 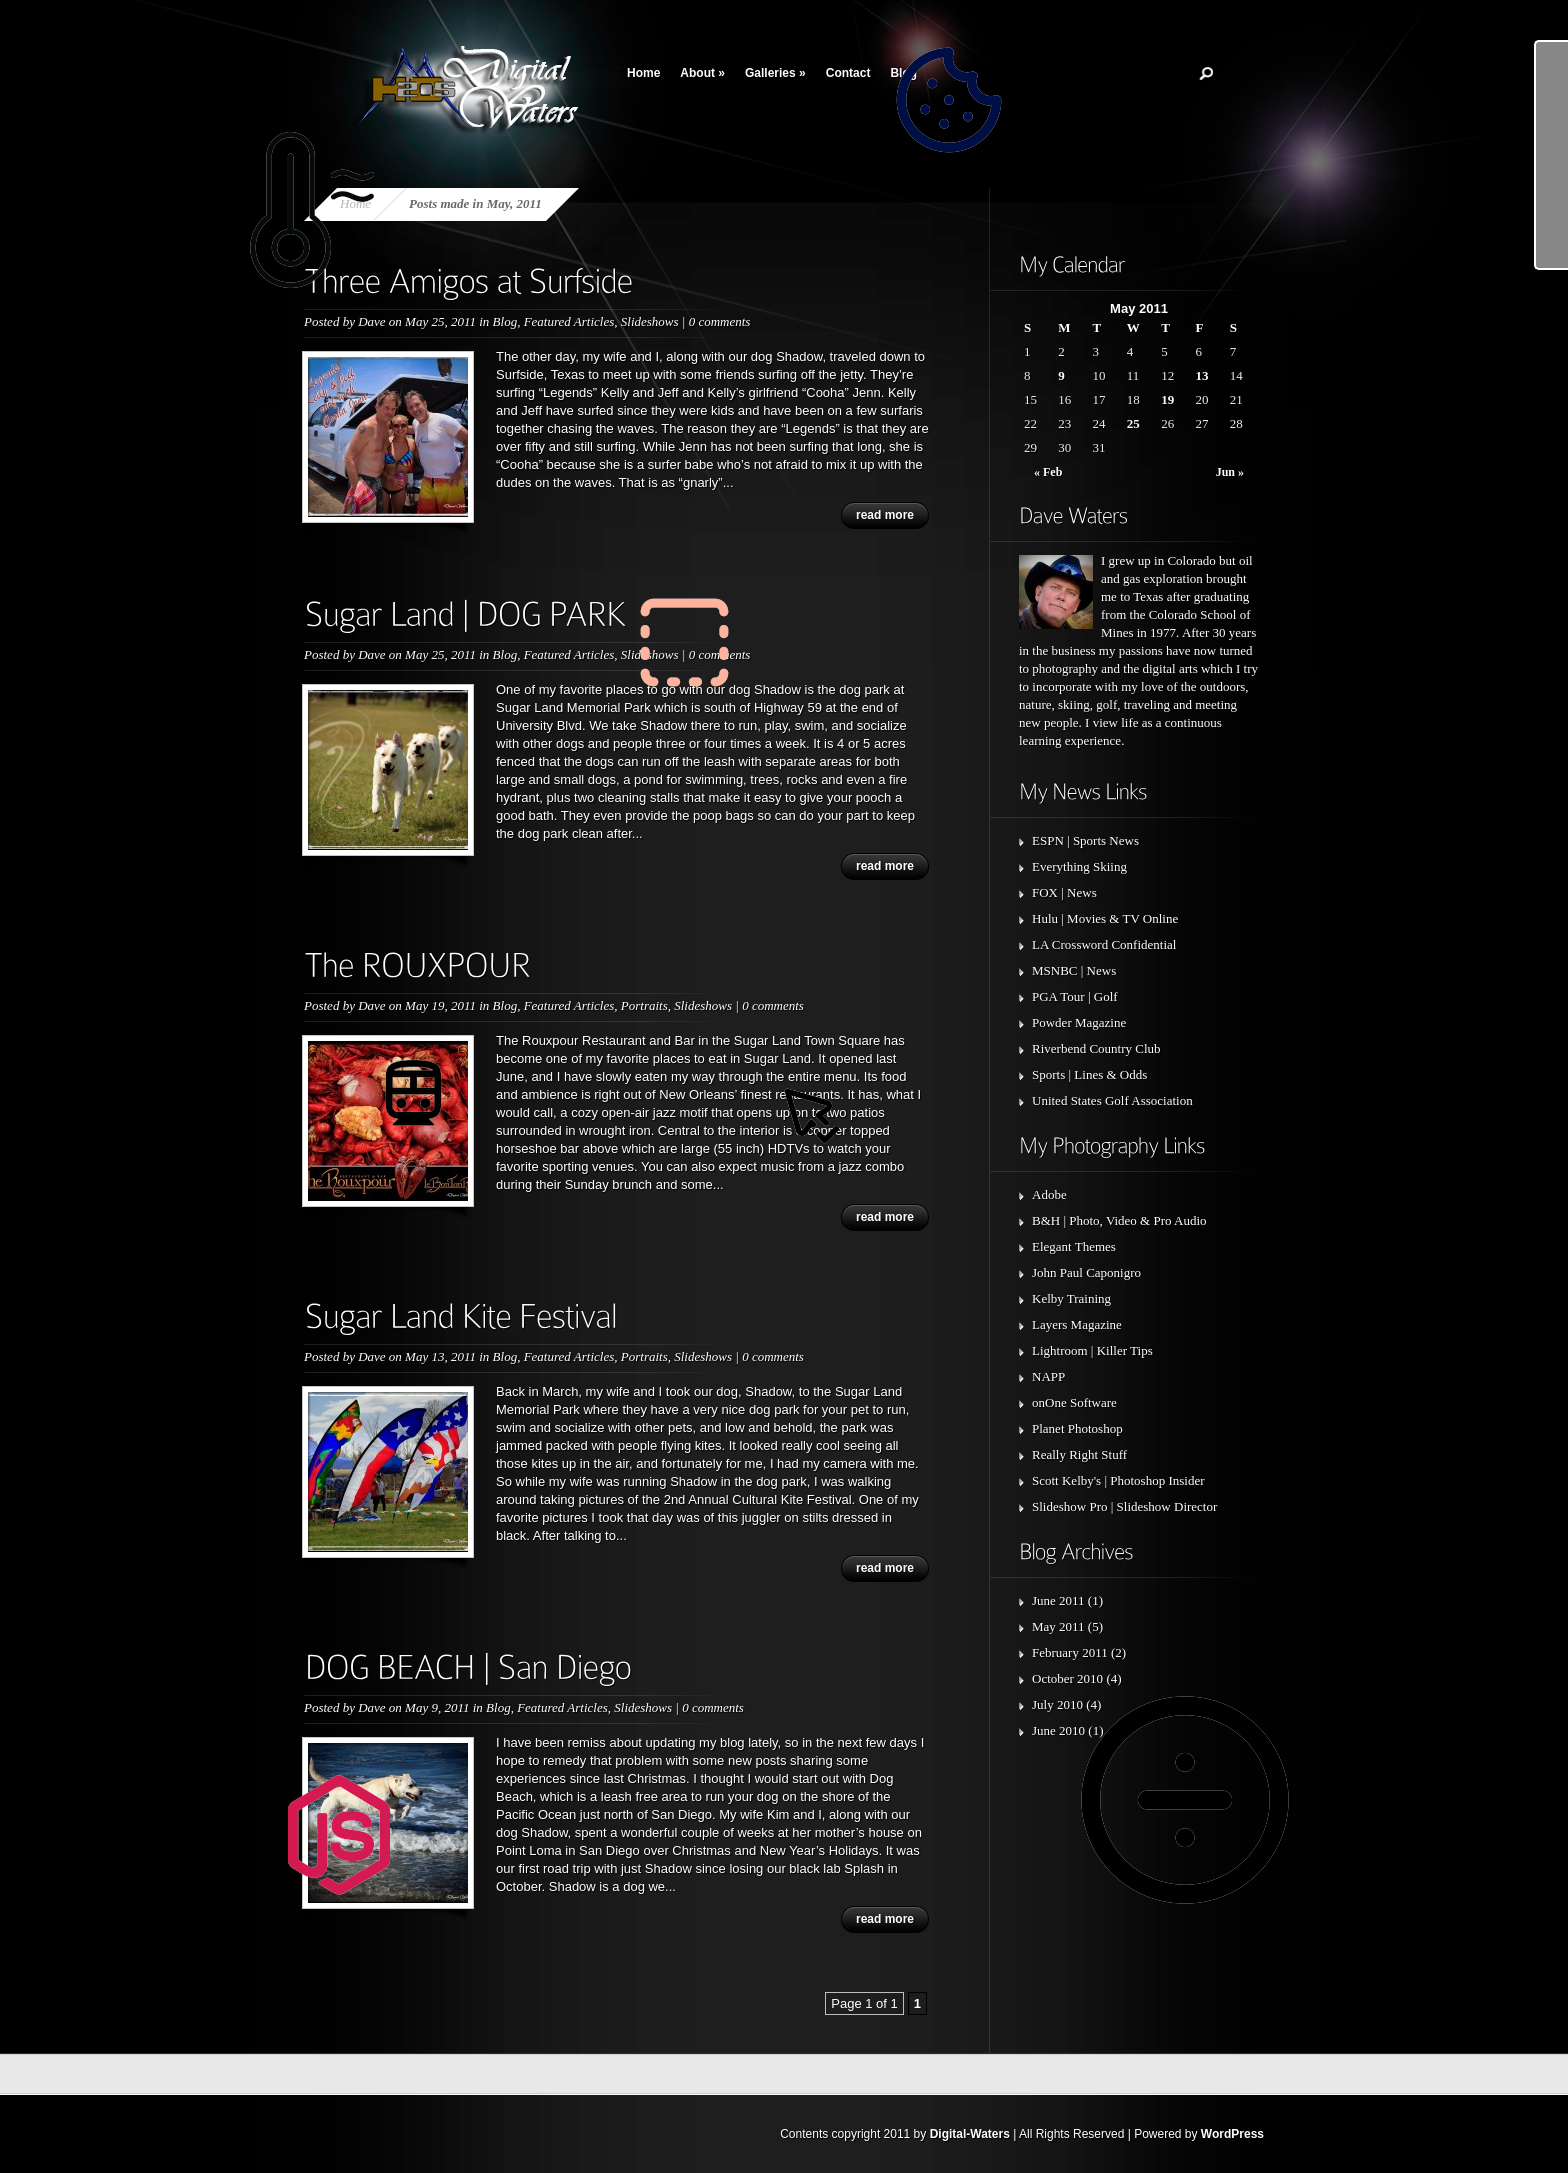 What do you see at coordinates (413, 1094) in the screenshot?
I see `get public transit directions` at bounding box center [413, 1094].